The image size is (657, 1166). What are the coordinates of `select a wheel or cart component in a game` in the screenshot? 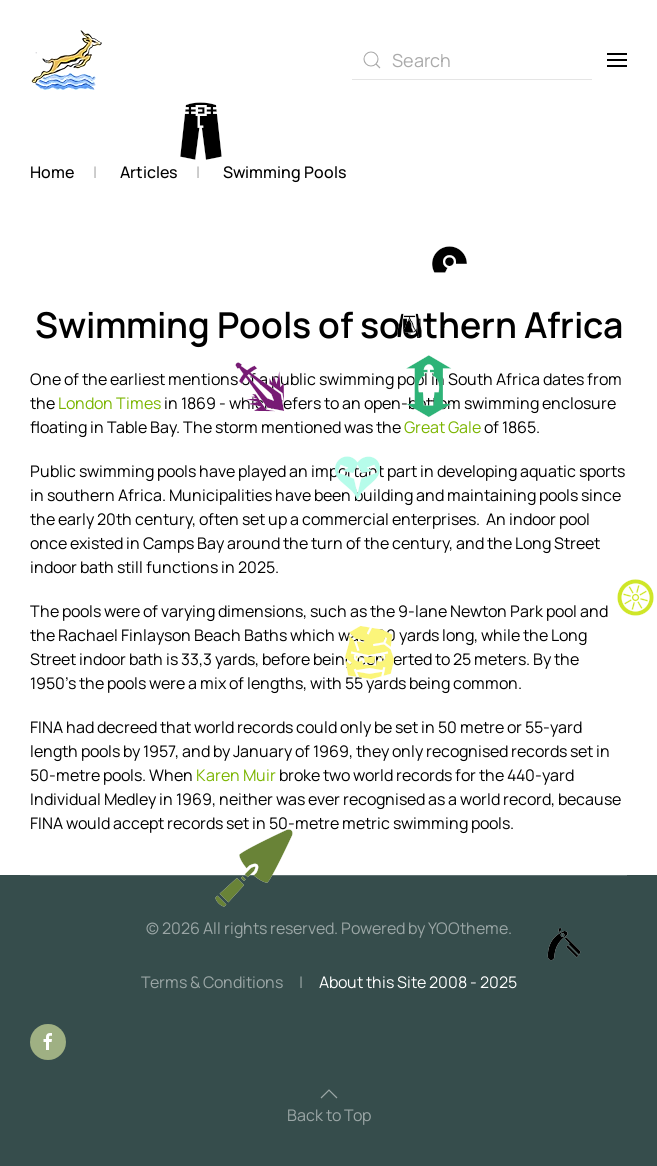 It's located at (635, 597).